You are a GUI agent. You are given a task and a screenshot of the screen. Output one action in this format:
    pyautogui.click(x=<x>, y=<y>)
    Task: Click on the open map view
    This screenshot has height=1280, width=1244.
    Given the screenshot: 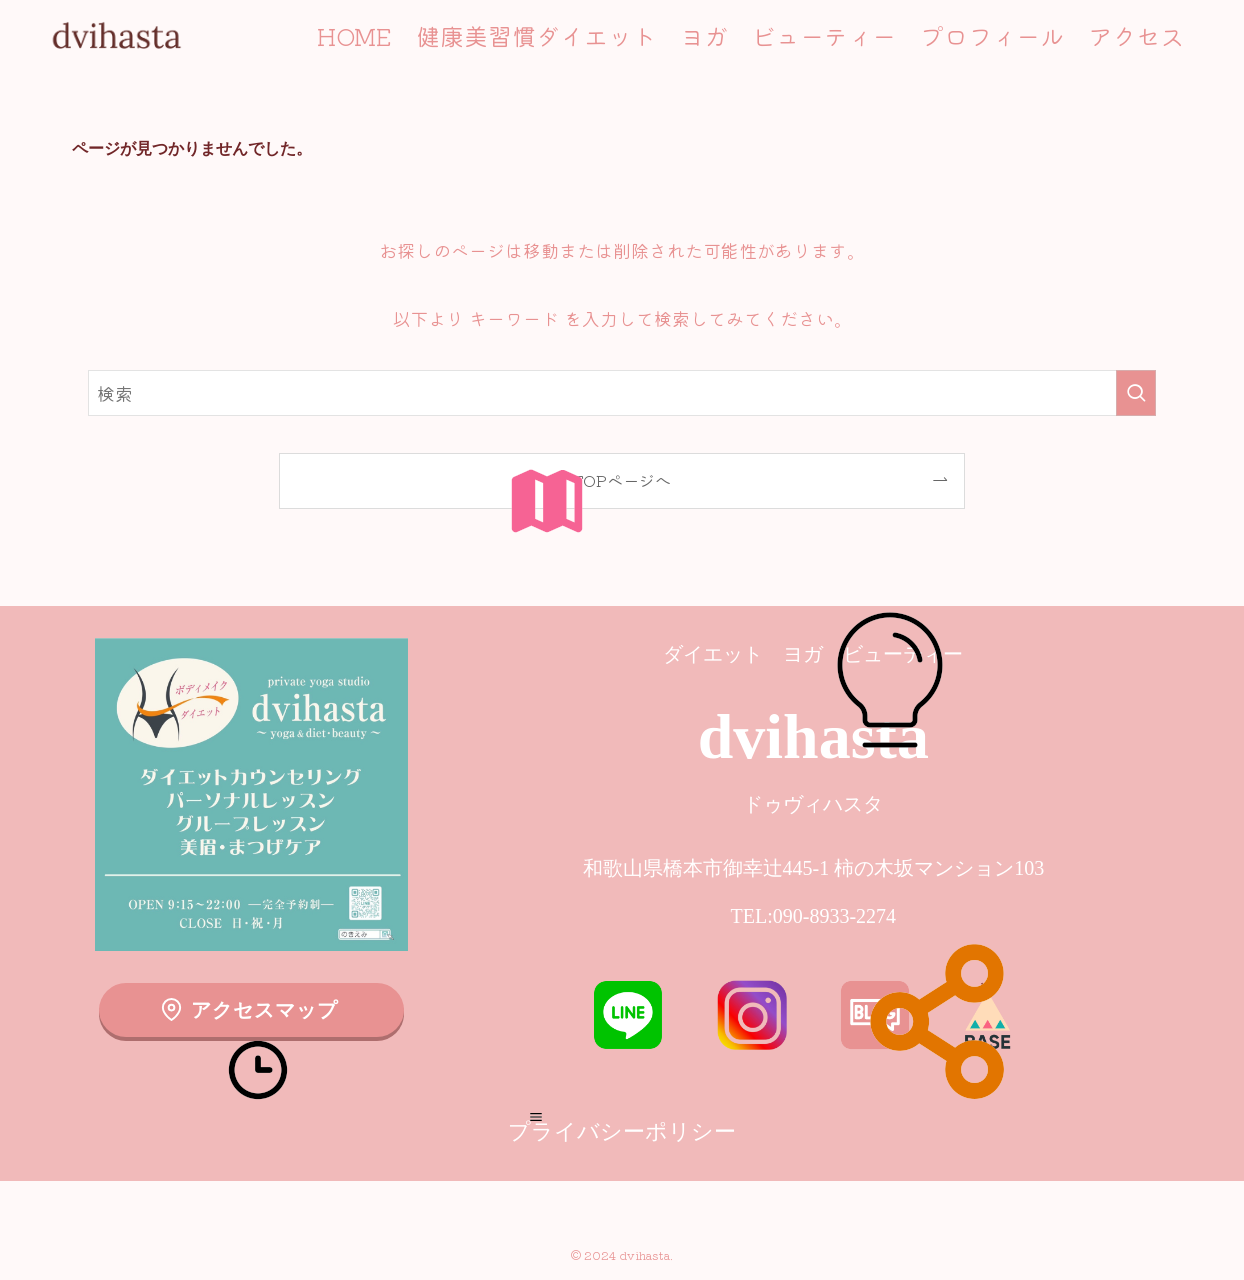 What is the action you would take?
    pyautogui.click(x=547, y=501)
    